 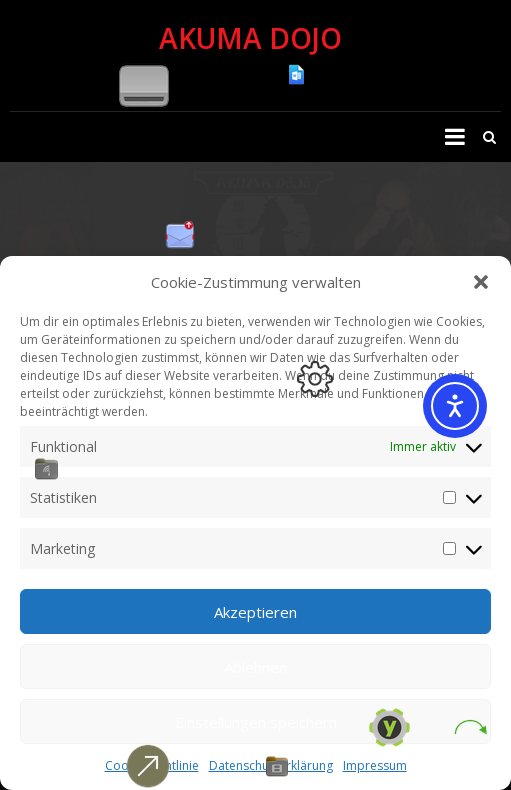 What do you see at coordinates (180, 236) in the screenshot?
I see `send an email message` at bounding box center [180, 236].